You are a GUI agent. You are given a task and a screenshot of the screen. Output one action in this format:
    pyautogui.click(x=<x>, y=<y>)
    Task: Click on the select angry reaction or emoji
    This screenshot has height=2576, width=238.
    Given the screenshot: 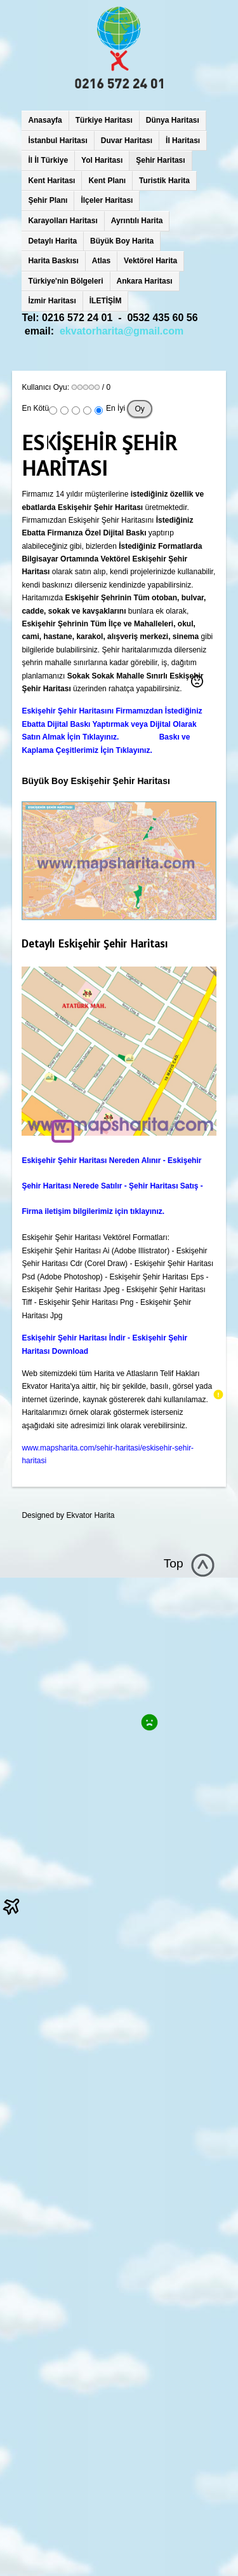 What is the action you would take?
    pyautogui.click(x=197, y=681)
    